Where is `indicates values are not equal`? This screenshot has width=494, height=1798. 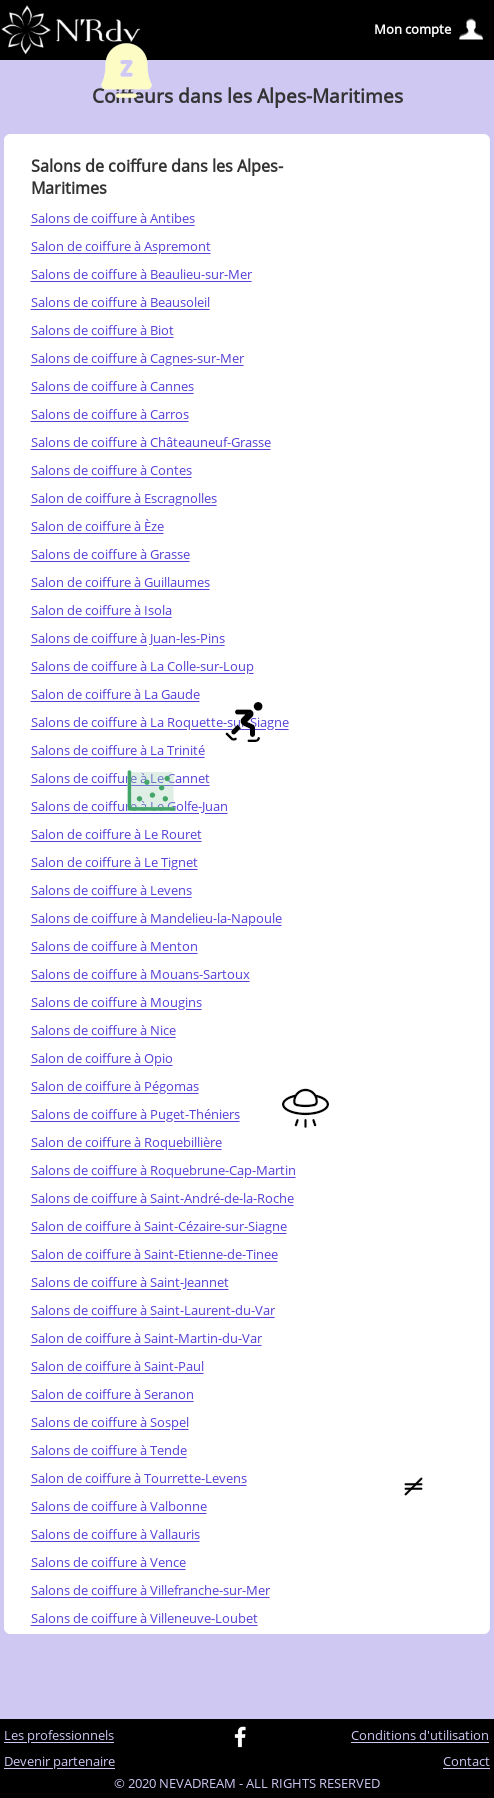 indicates values are not equal is located at coordinates (413, 1486).